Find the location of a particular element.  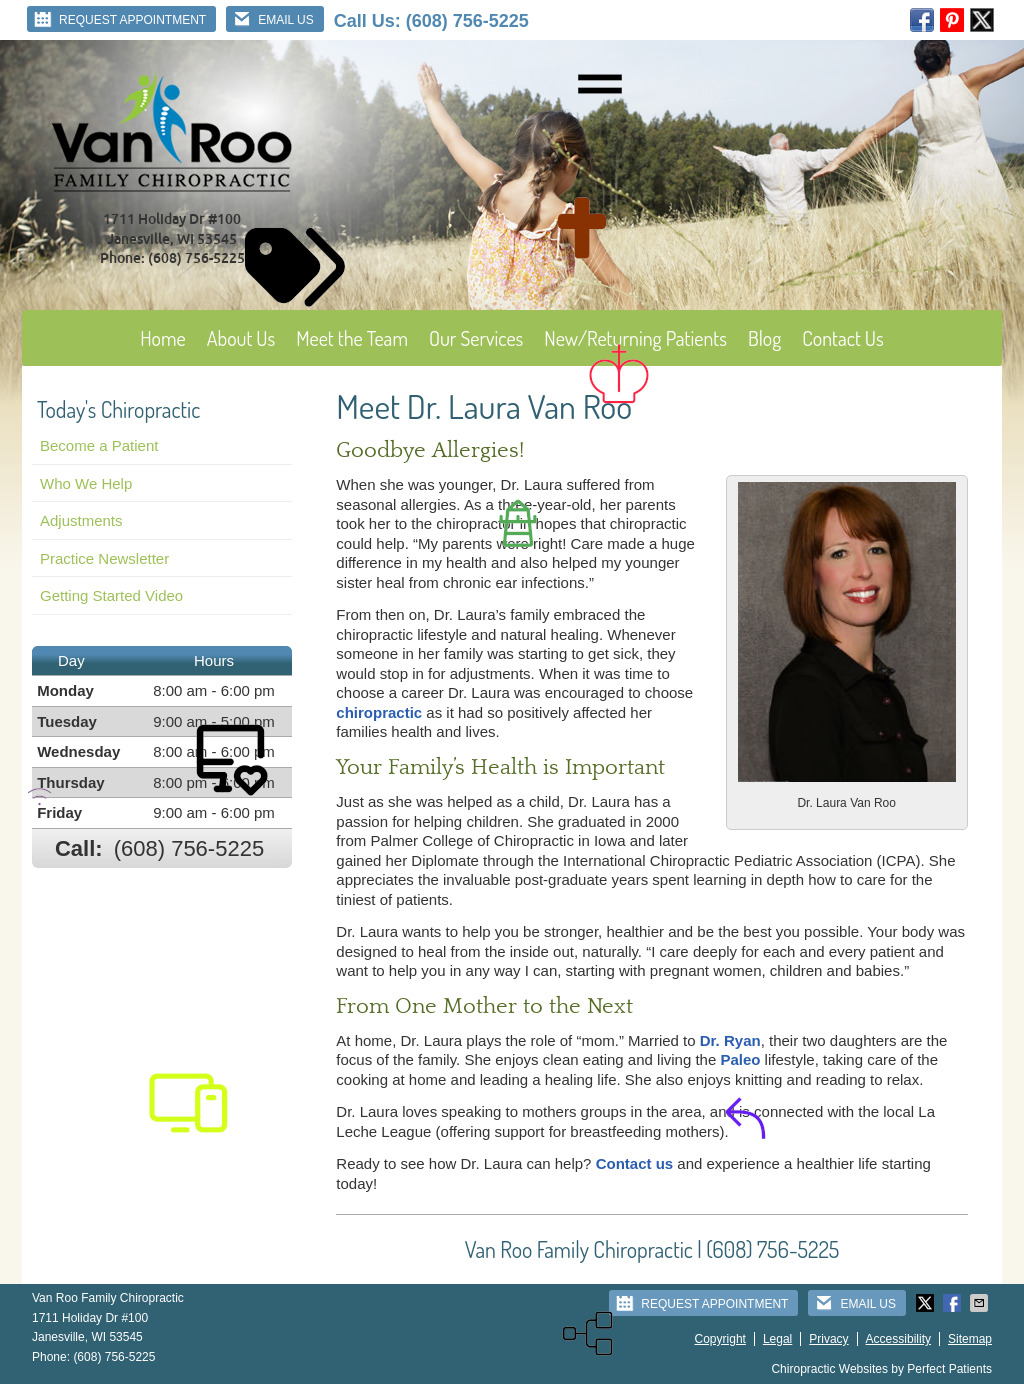

manage connected devices is located at coordinates (187, 1103).